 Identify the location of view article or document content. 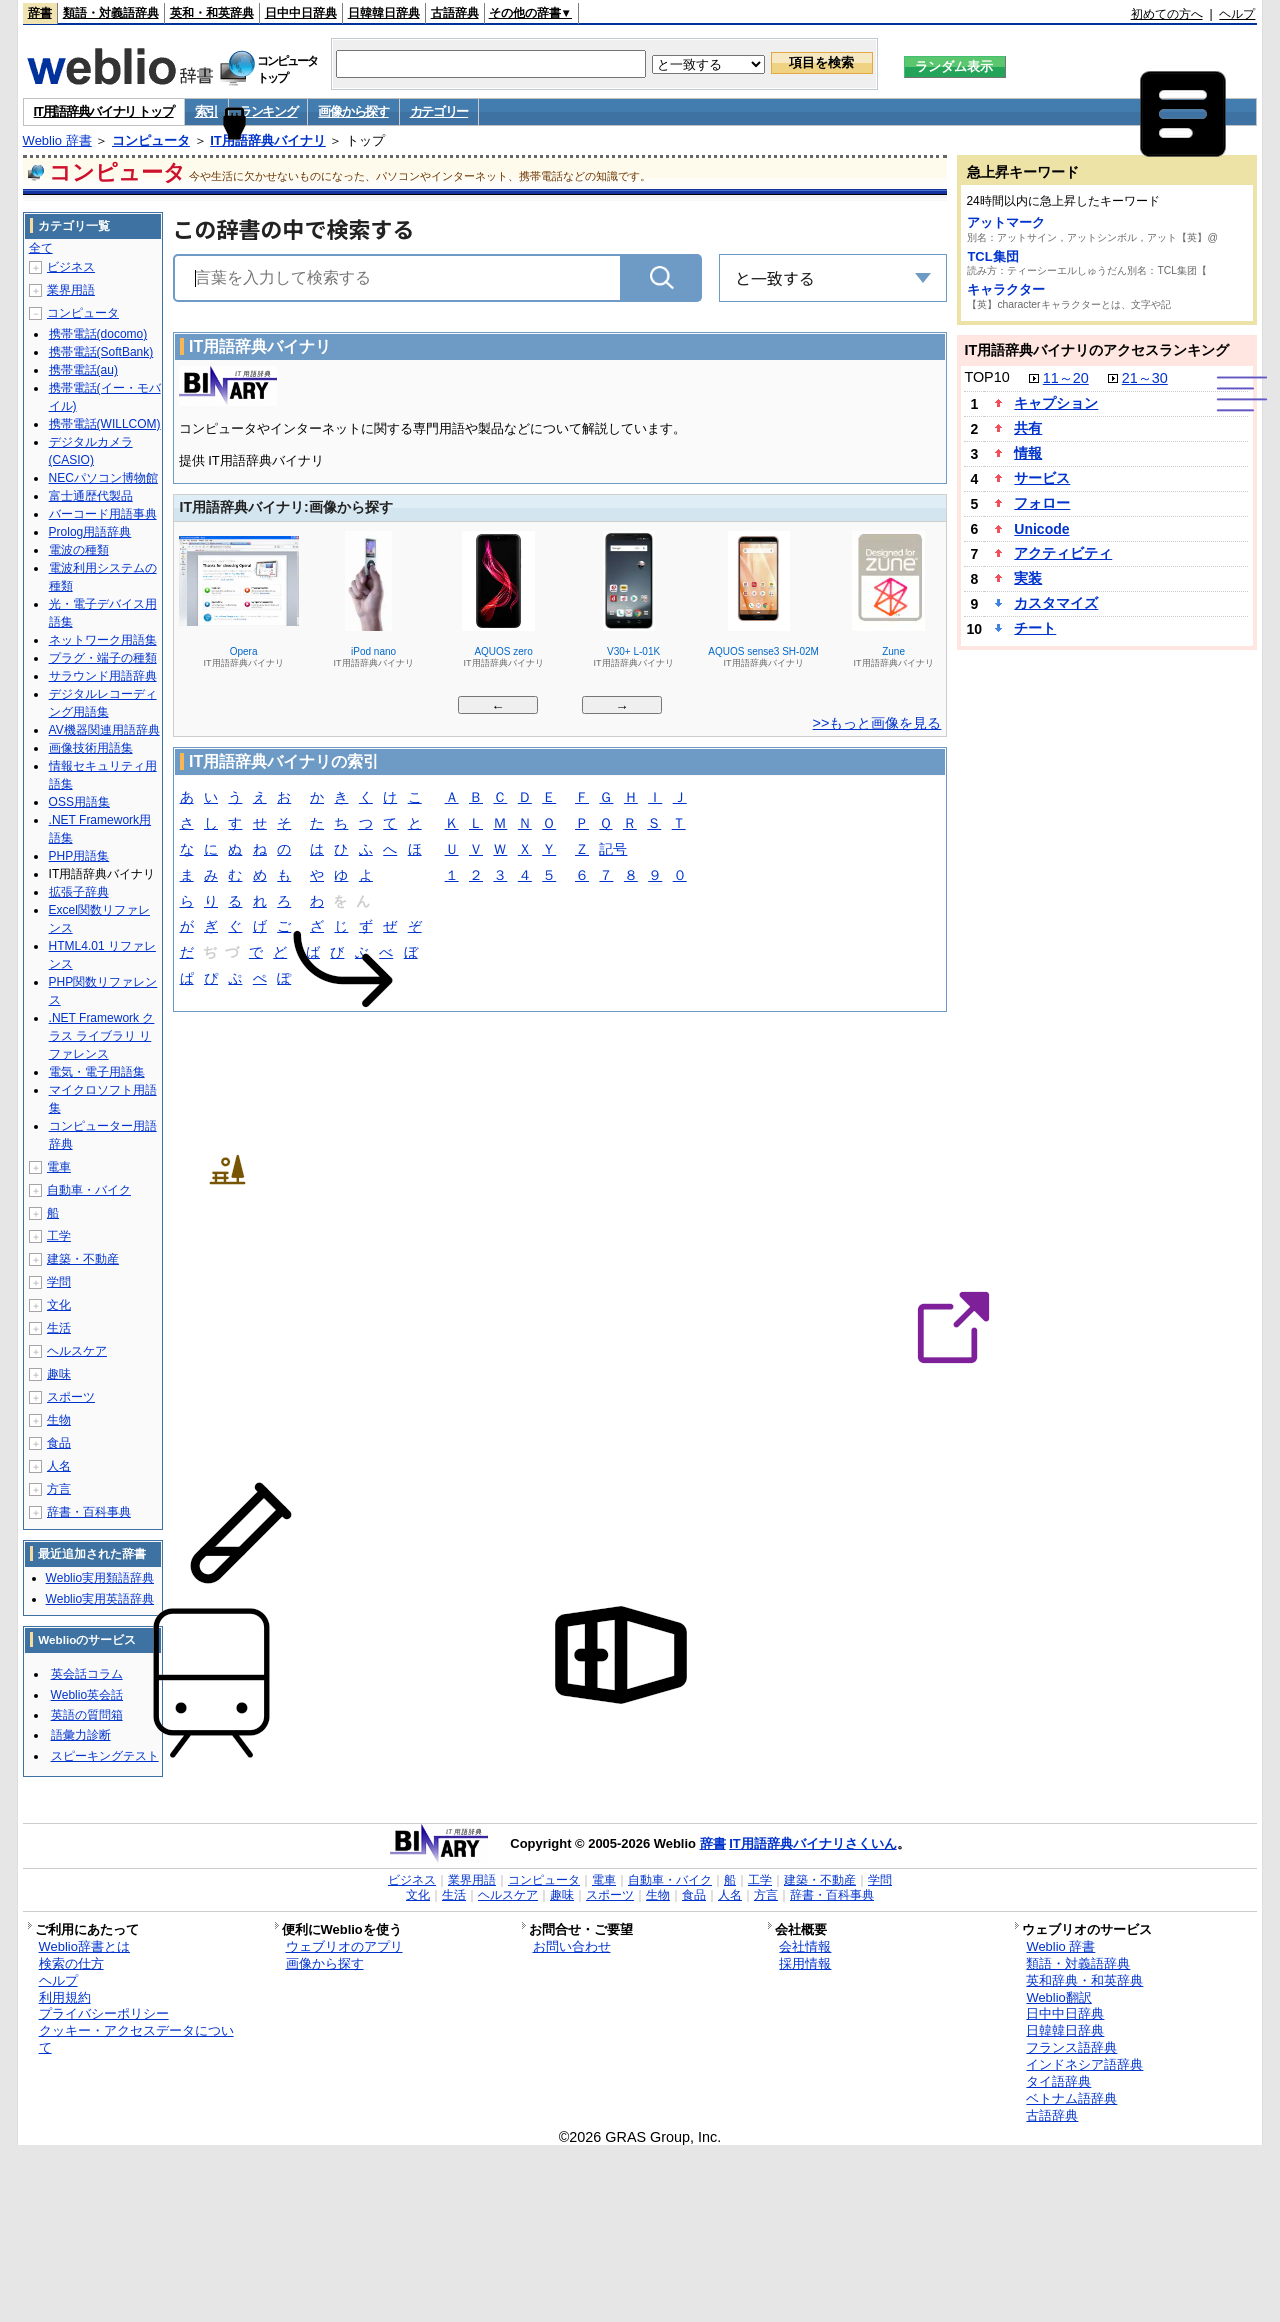
(1183, 114).